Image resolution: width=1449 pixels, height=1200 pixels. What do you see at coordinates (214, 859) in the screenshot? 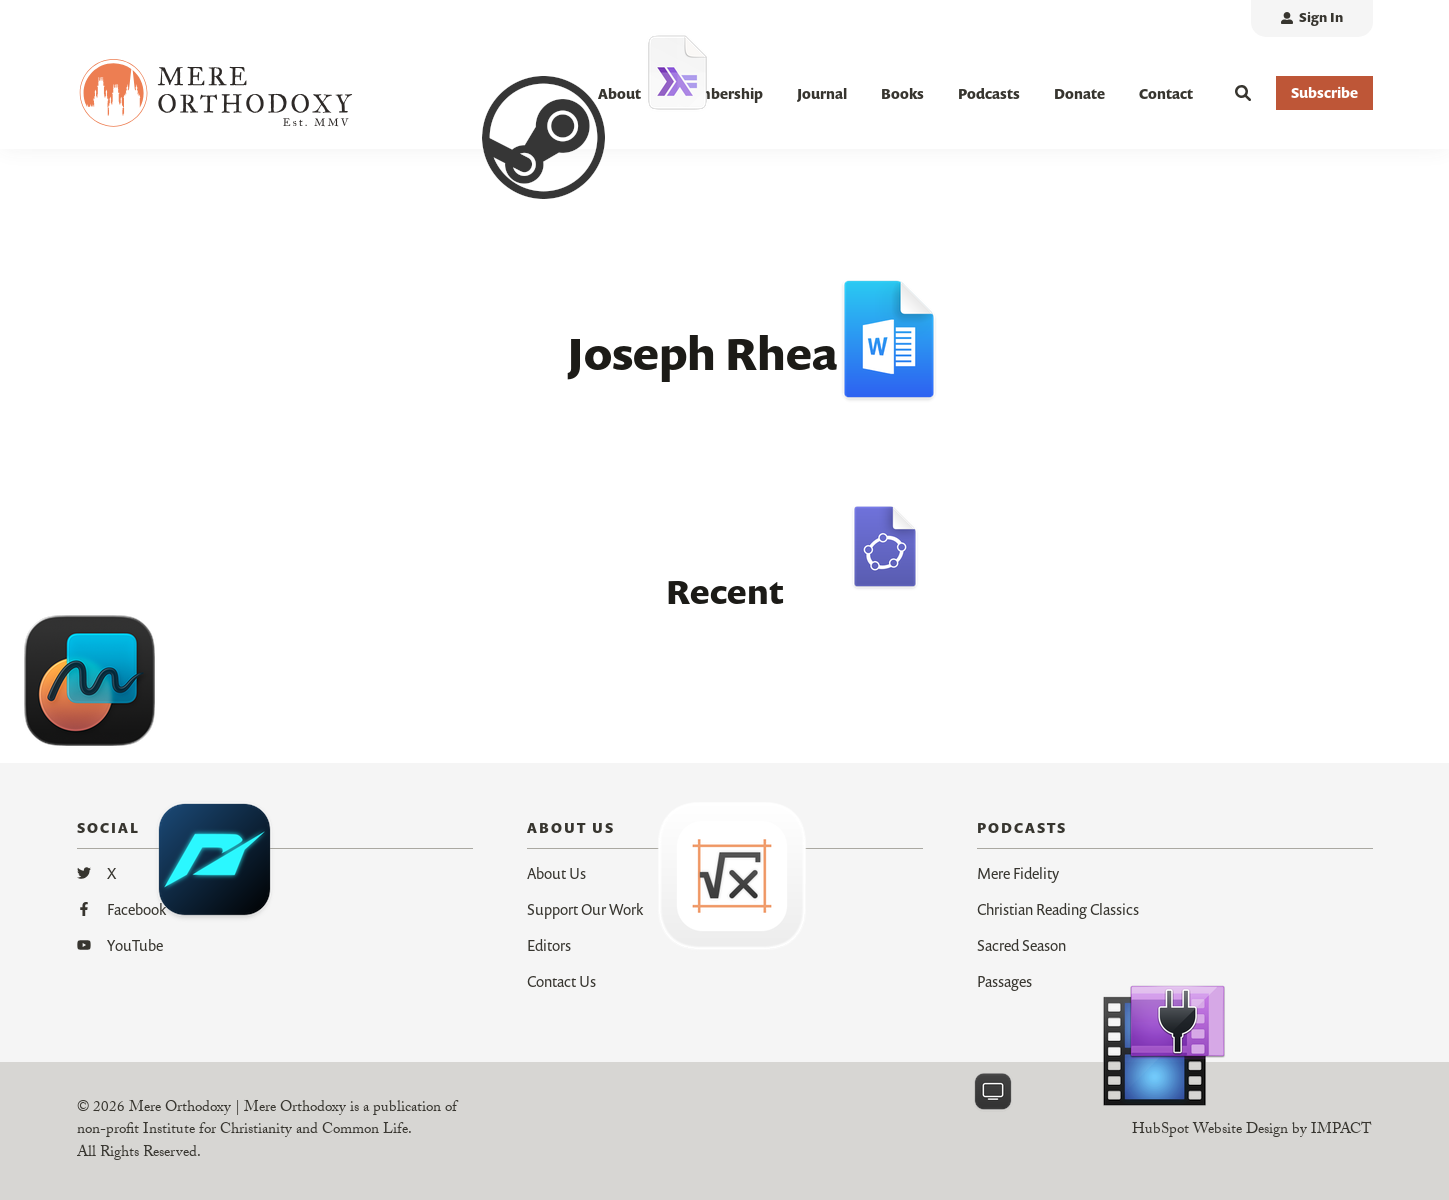
I see `launch need for speed carbon game` at bounding box center [214, 859].